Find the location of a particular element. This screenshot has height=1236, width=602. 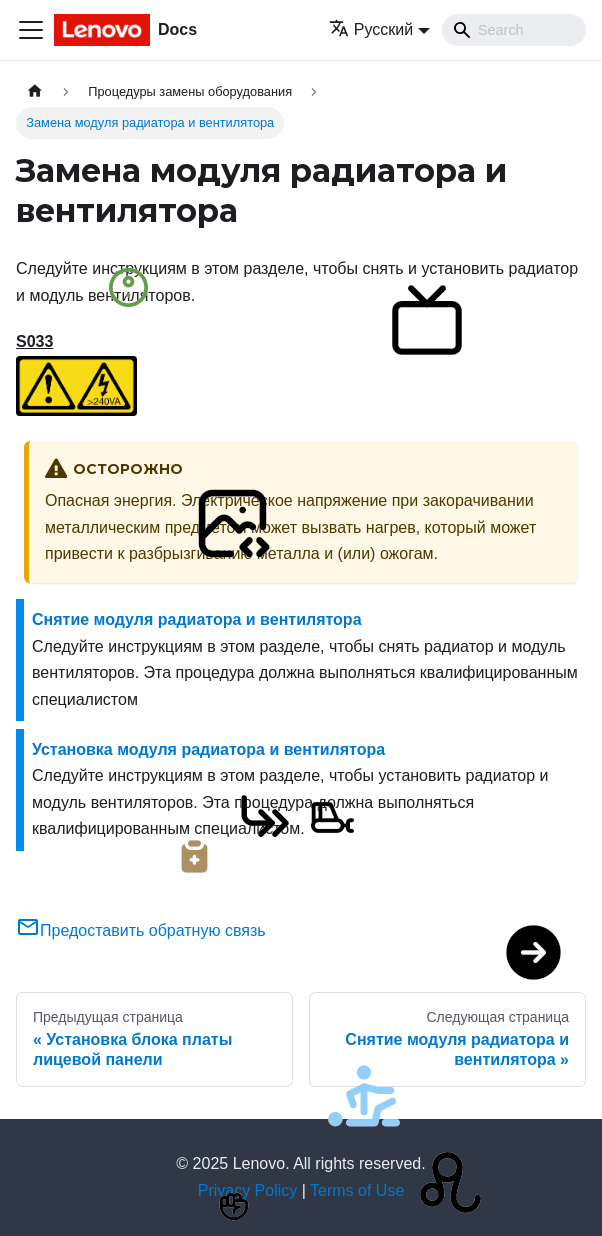

indicates leo zodiac sign is located at coordinates (450, 1182).